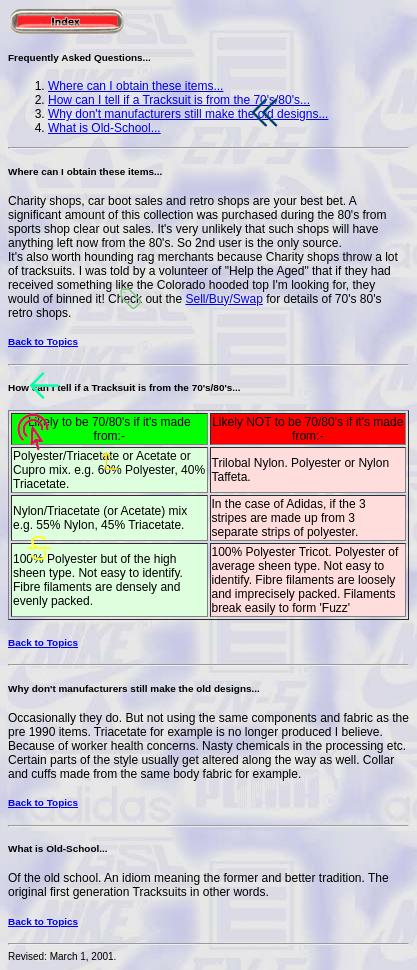 The image size is (417, 970). Describe the element at coordinates (44, 385) in the screenshot. I see `go back to the previous screen` at that location.